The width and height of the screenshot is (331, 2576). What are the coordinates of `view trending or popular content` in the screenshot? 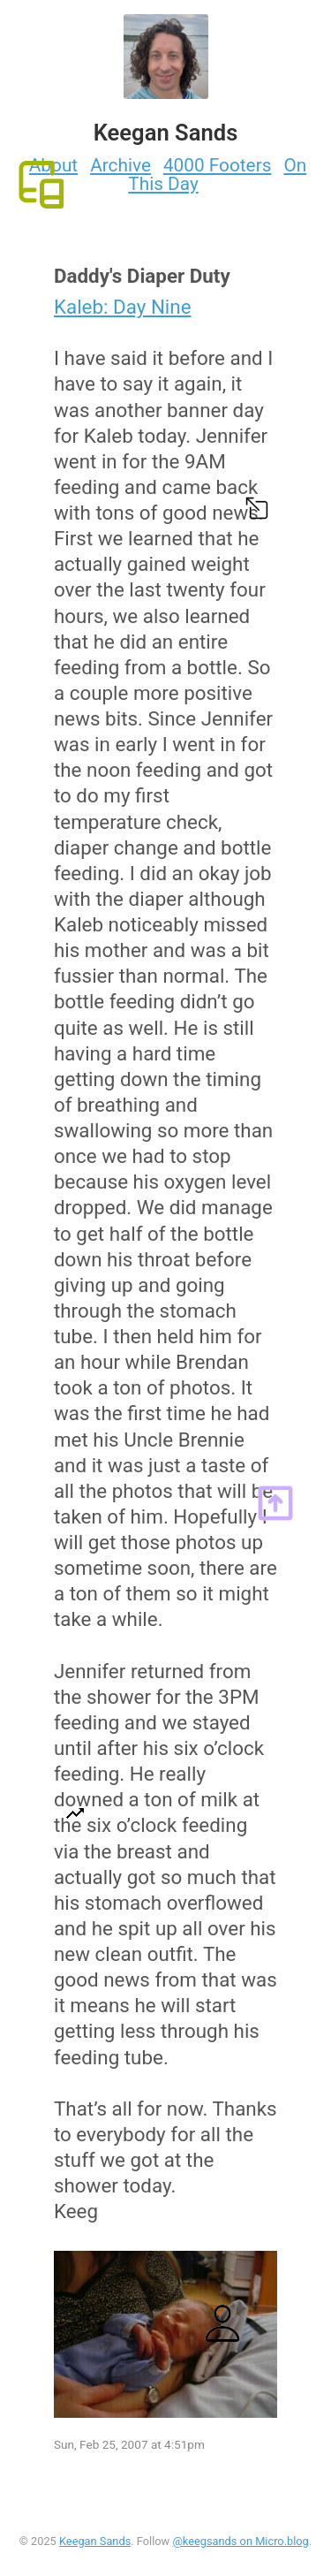 It's located at (75, 1813).